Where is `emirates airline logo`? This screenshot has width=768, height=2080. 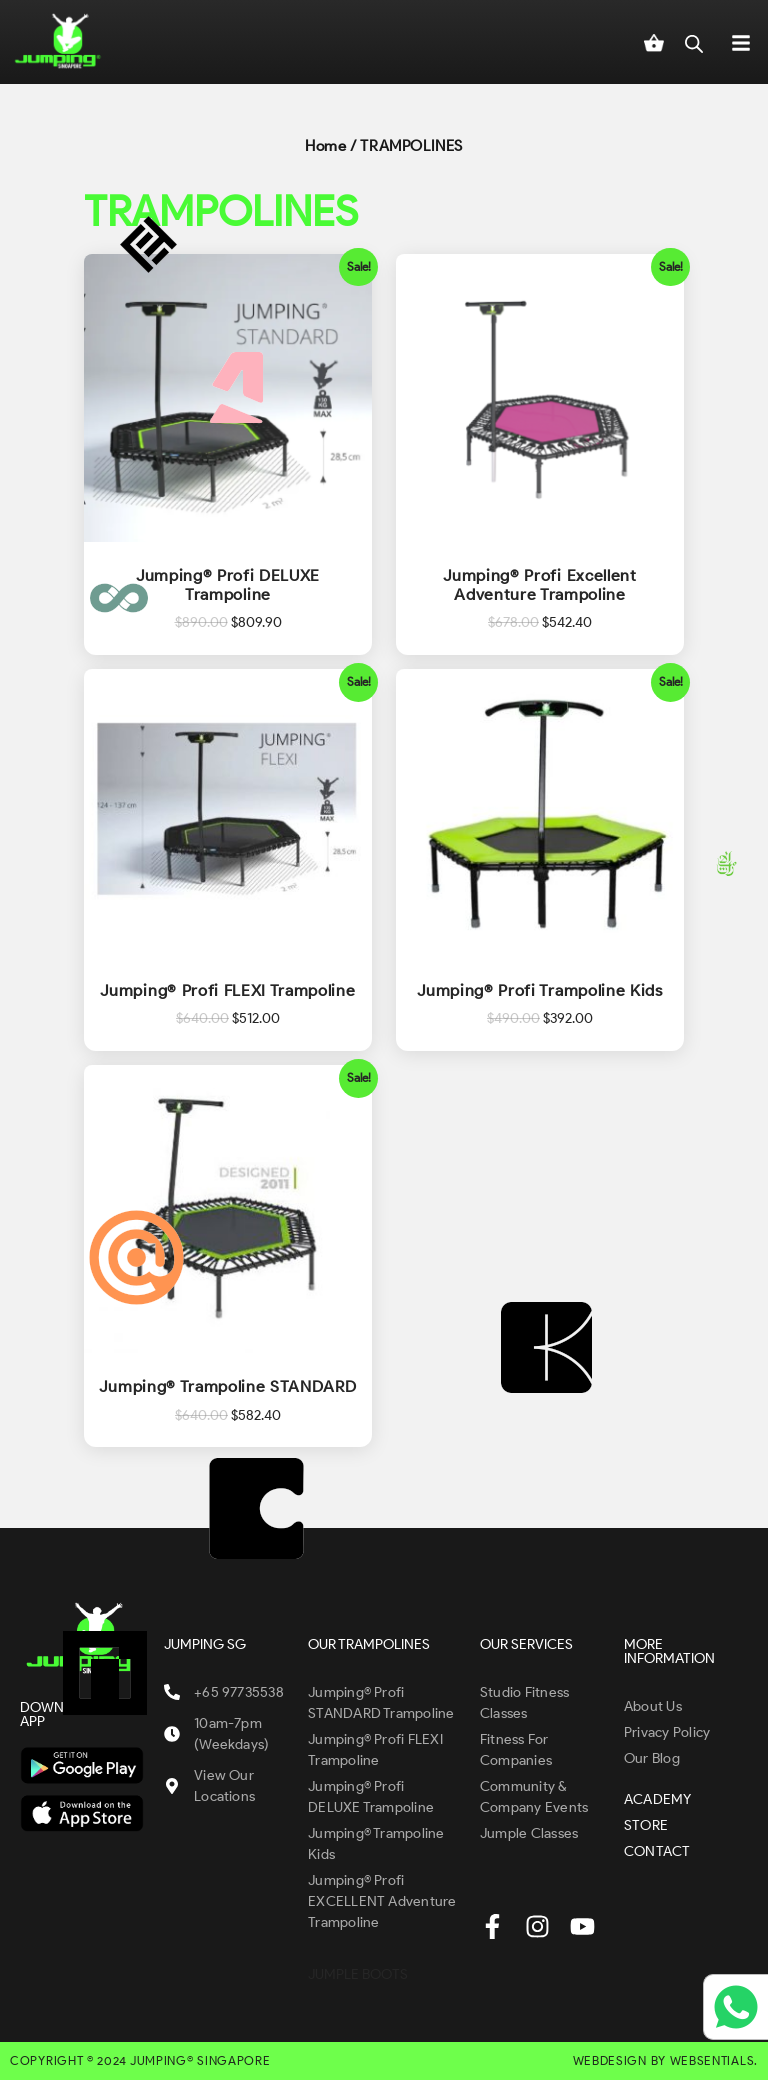 emirates airline logo is located at coordinates (726, 863).